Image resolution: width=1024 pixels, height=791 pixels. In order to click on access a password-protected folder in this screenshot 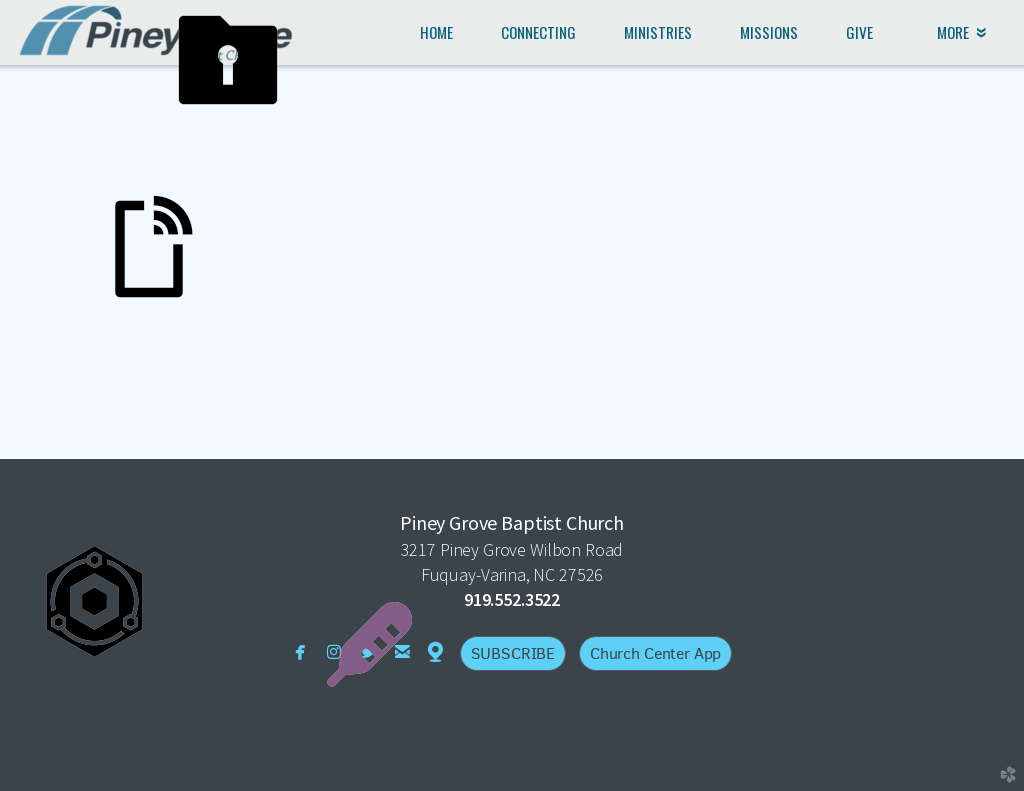, I will do `click(228, 60)`.